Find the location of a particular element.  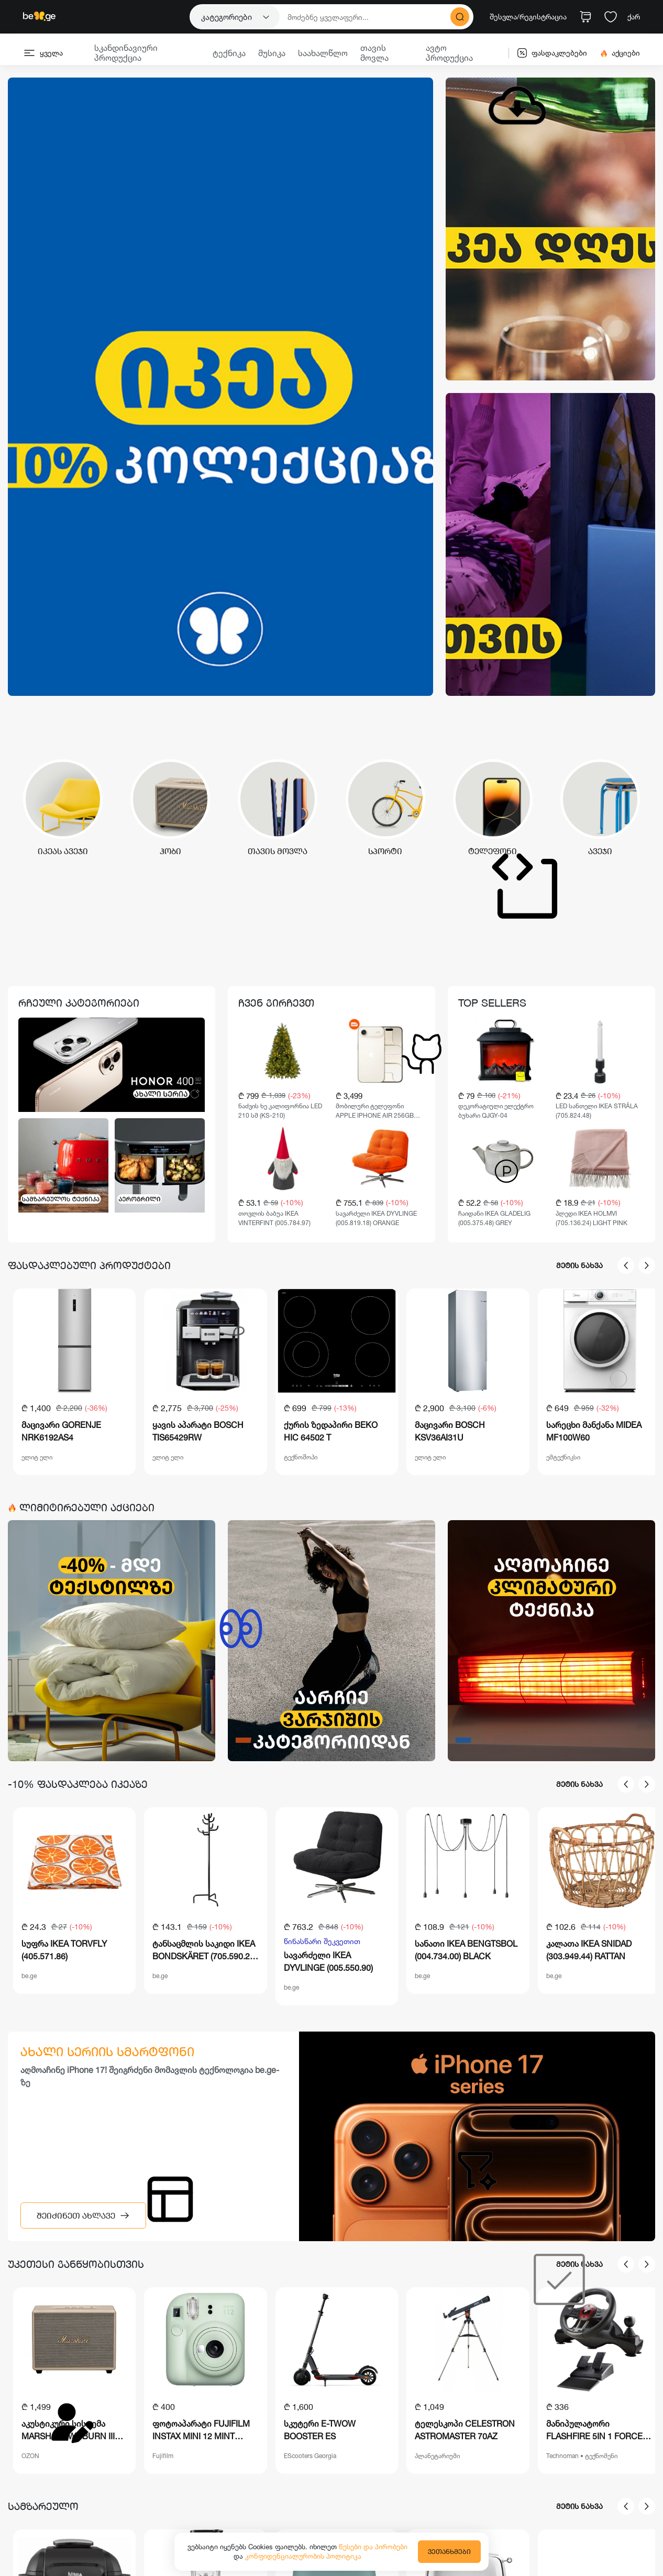

visit github repository is located at coordinates (425, 1053).